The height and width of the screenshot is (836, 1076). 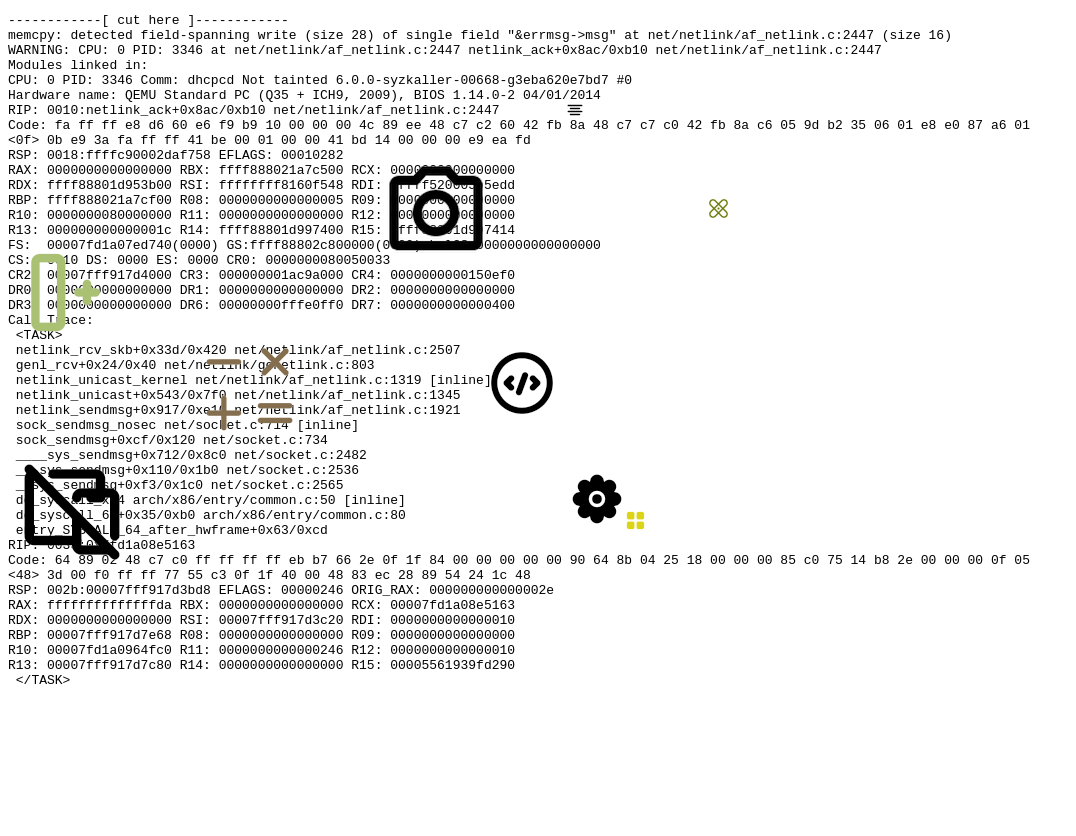 I want to click on center-align text or content, so click(x=575, y=110).